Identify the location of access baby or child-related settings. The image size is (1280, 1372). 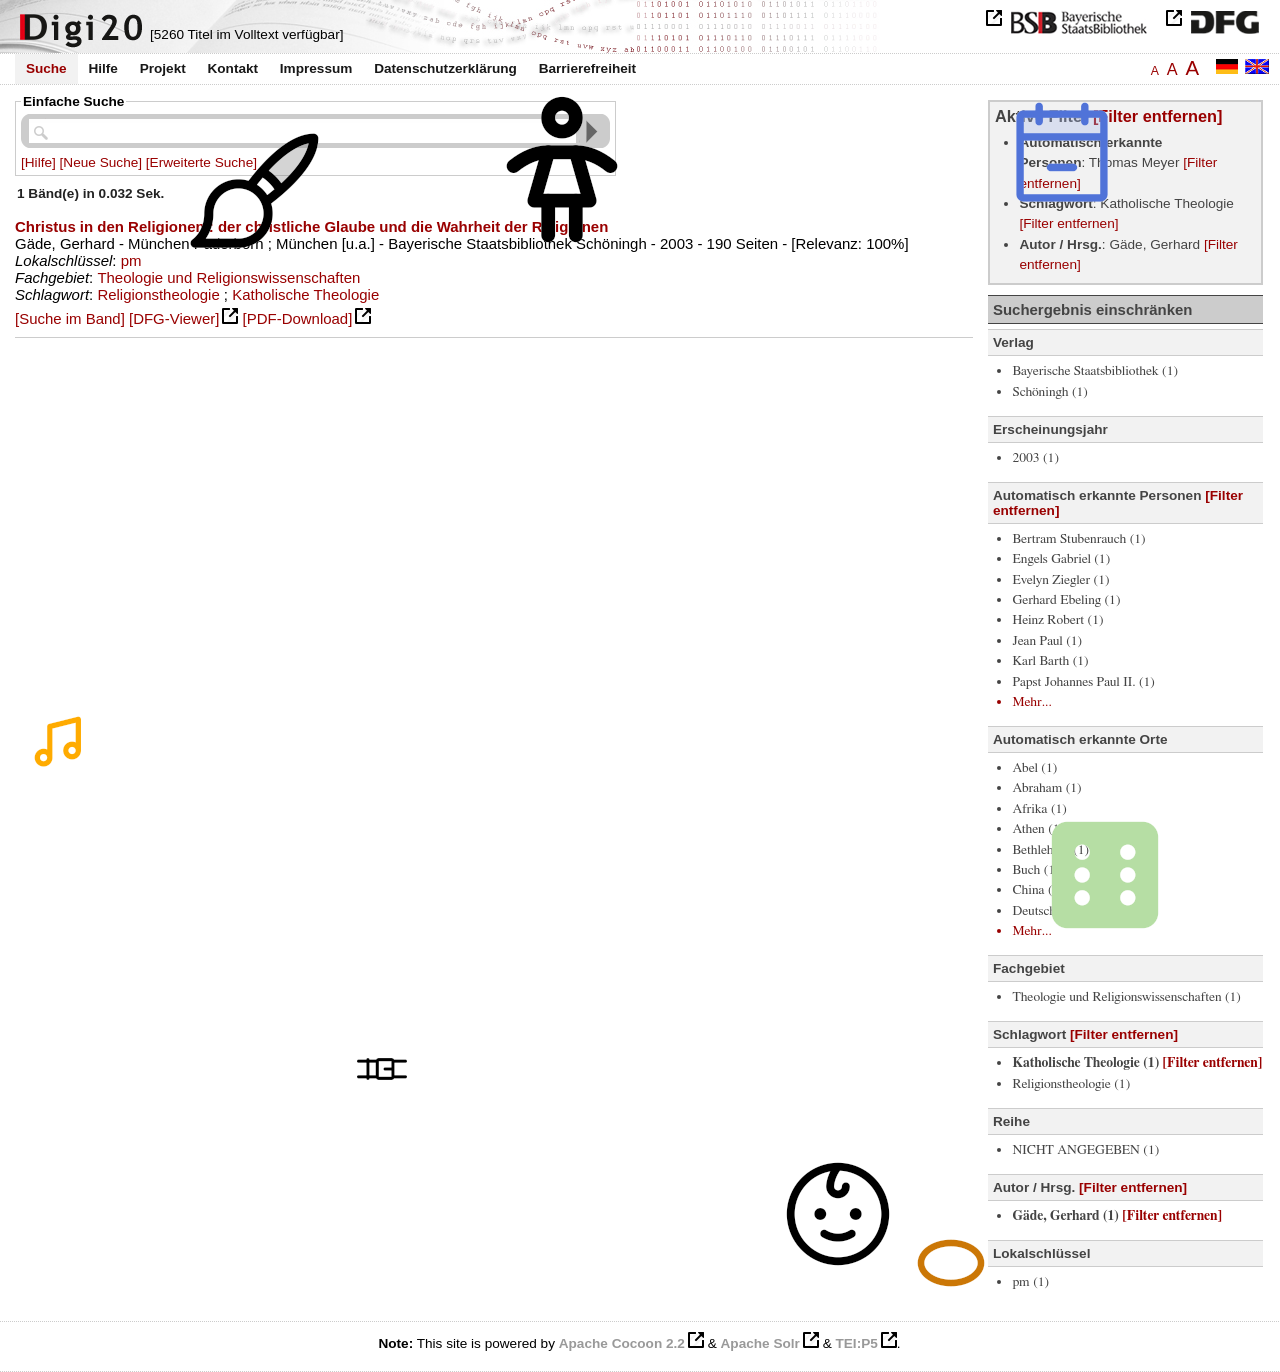
(838, 1214).